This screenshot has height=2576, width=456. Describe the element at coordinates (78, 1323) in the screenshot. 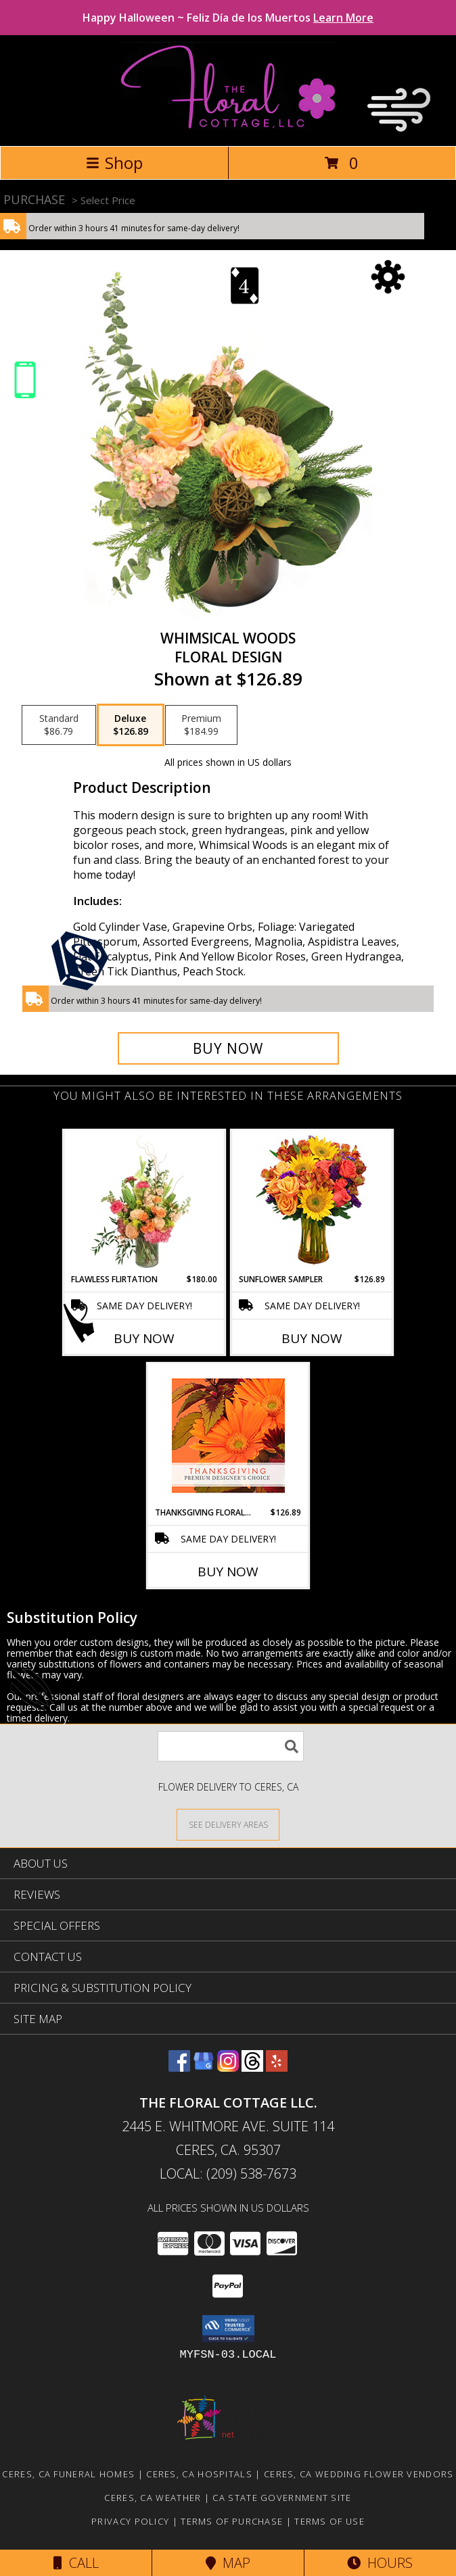

I see `select the deshret (ancient Egyptian red crown) symbol` at that location.